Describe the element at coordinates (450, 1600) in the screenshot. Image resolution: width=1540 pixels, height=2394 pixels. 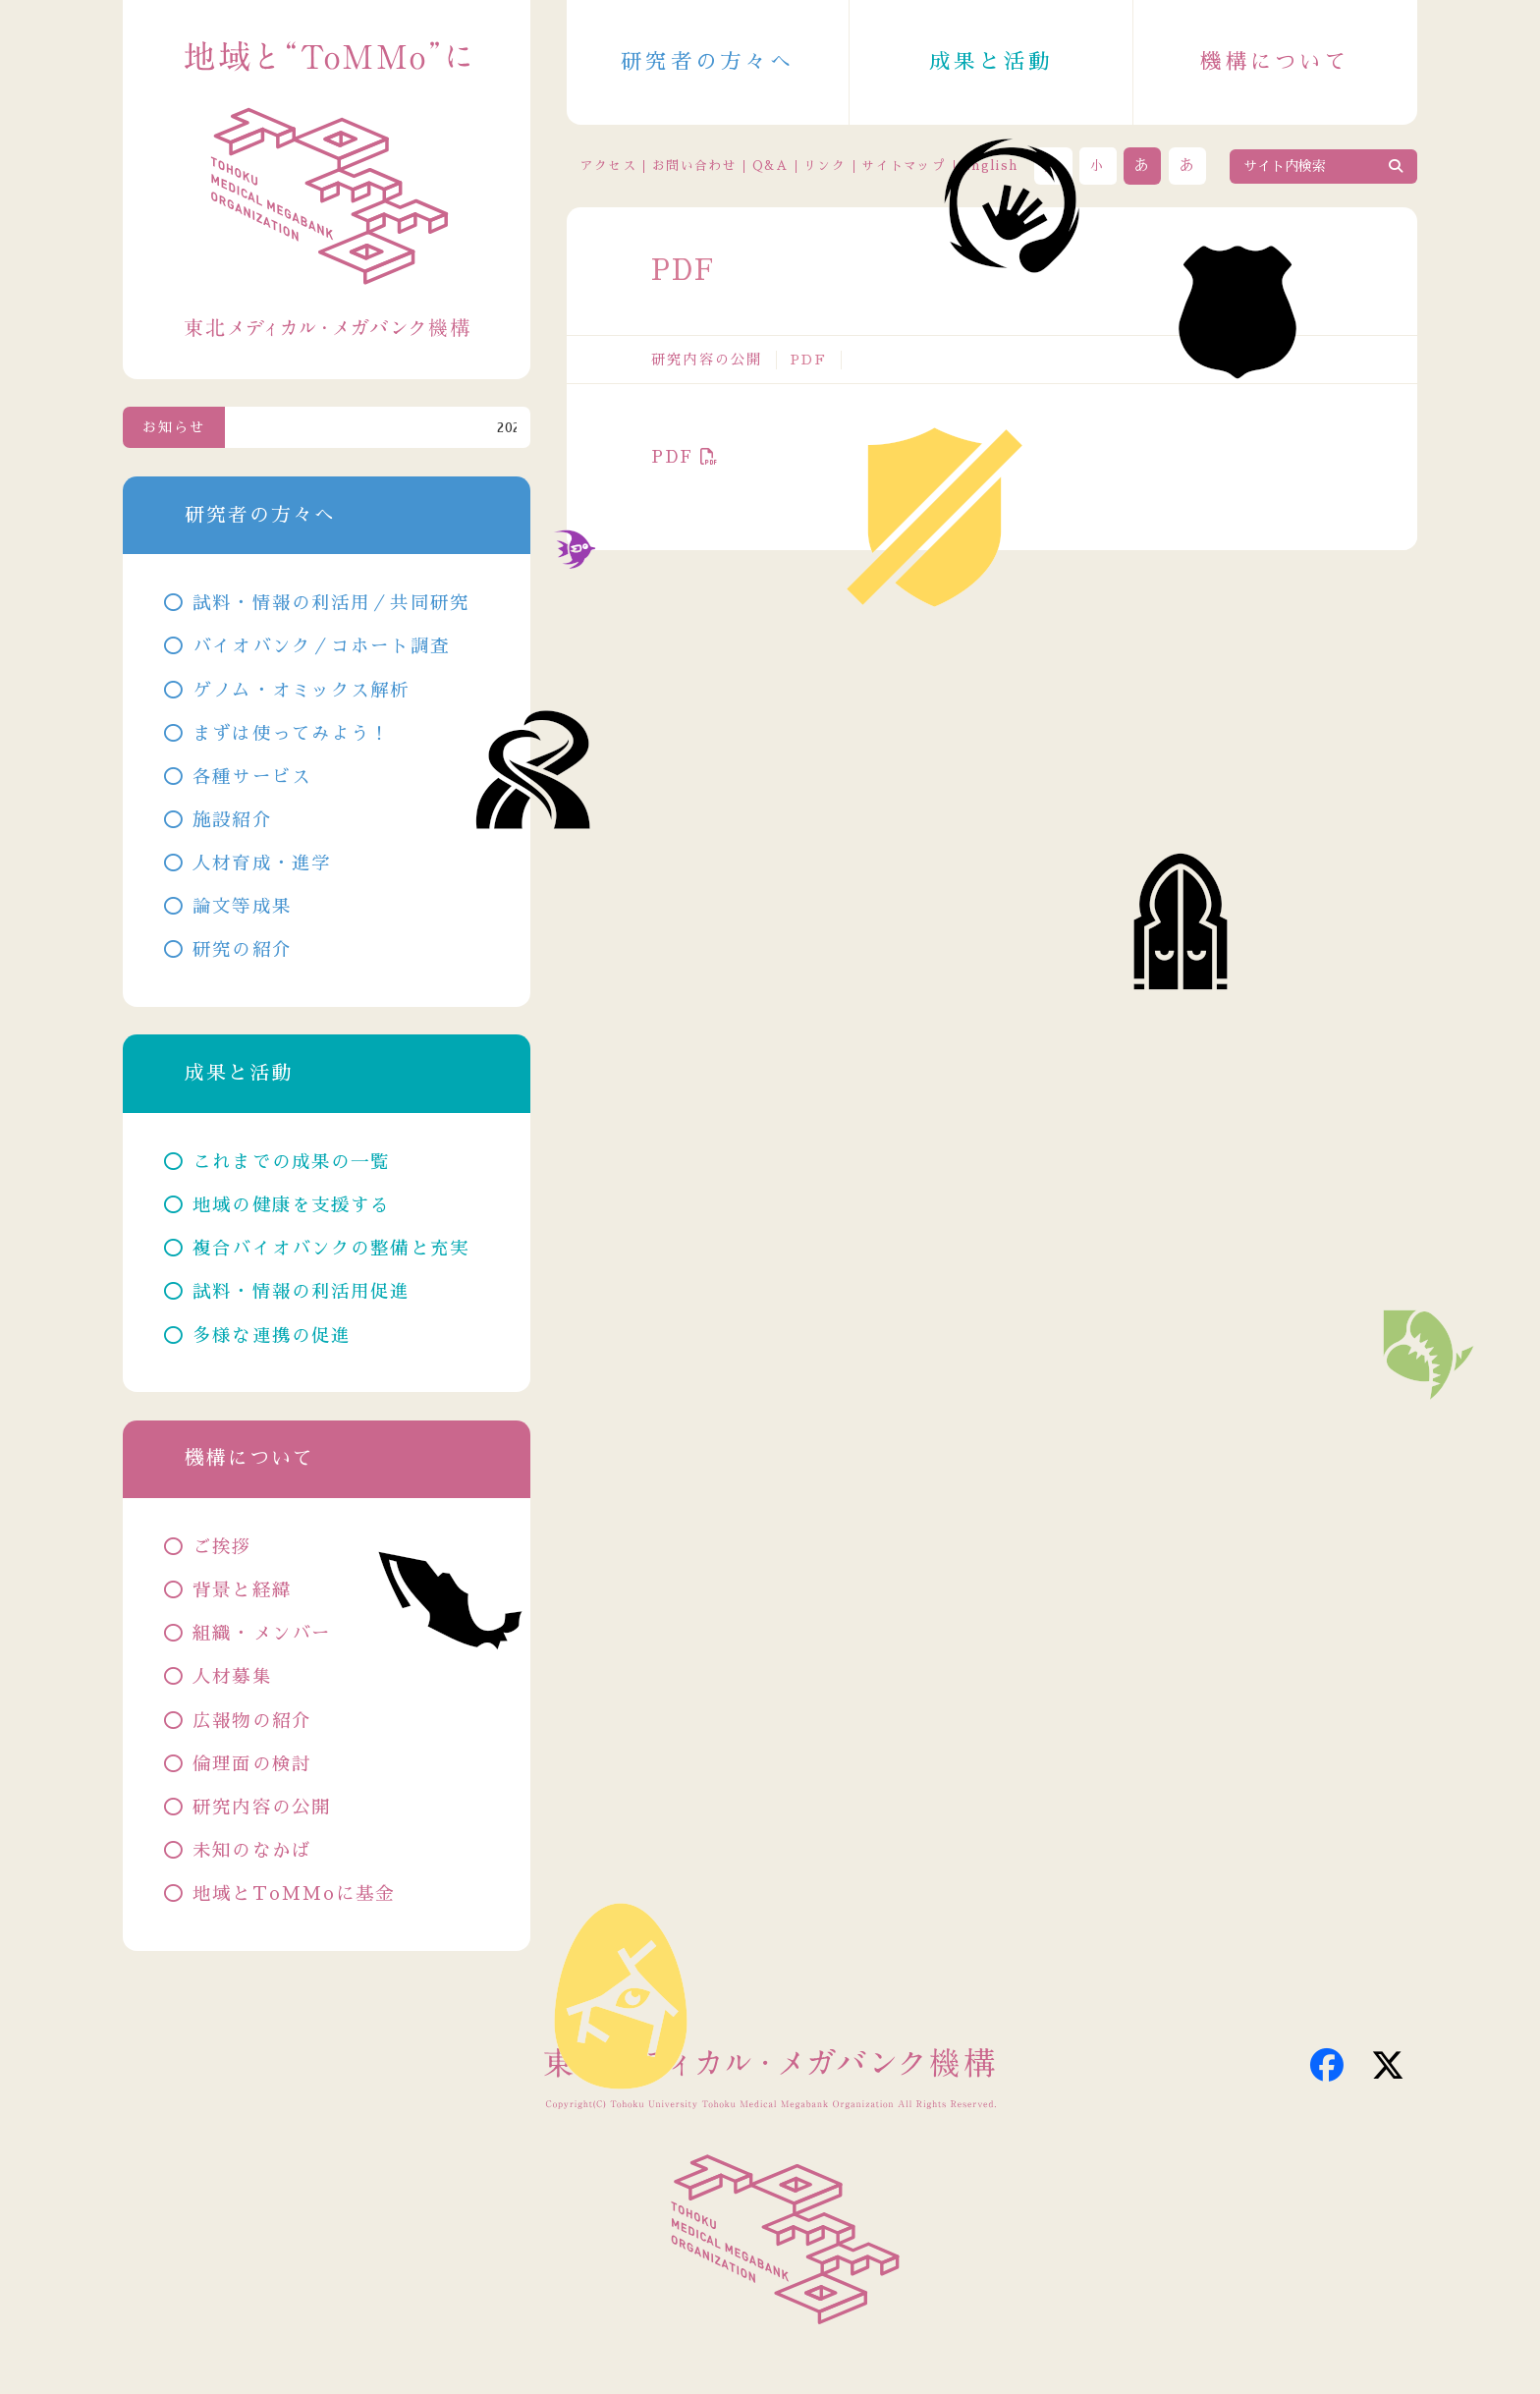
I see `select Mexico as your country or region` at that location.